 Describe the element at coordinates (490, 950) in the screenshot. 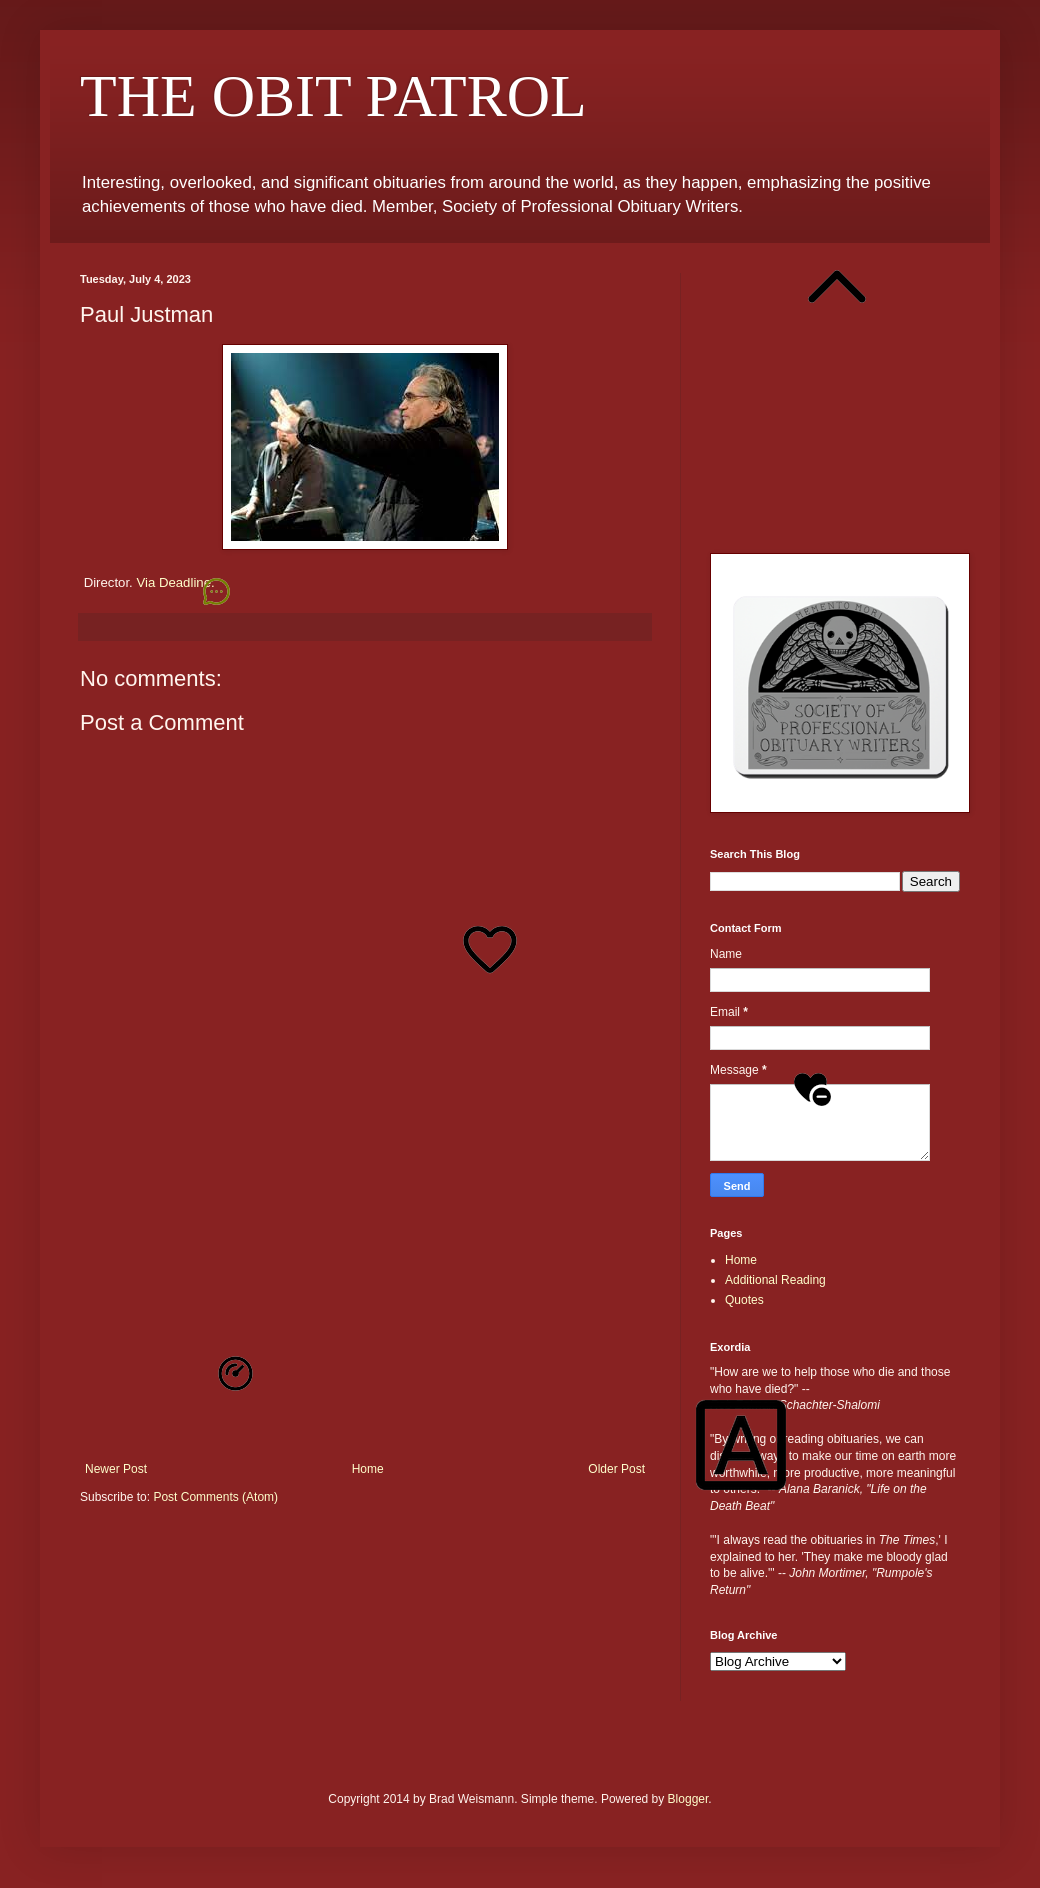

I see `add to favorites` at that location.